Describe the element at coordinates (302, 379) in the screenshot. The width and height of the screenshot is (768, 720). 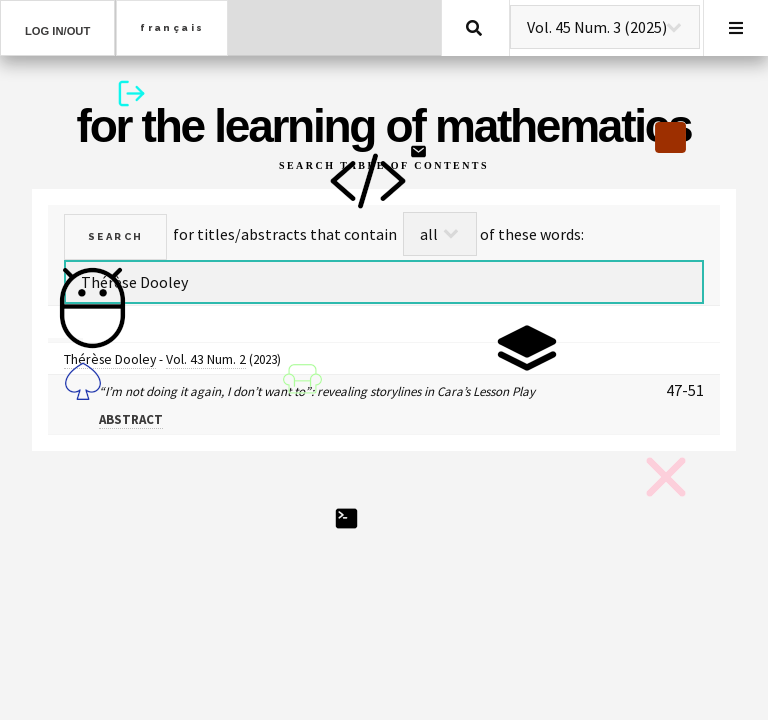
I see `browse furniture or home decor items` at that location.